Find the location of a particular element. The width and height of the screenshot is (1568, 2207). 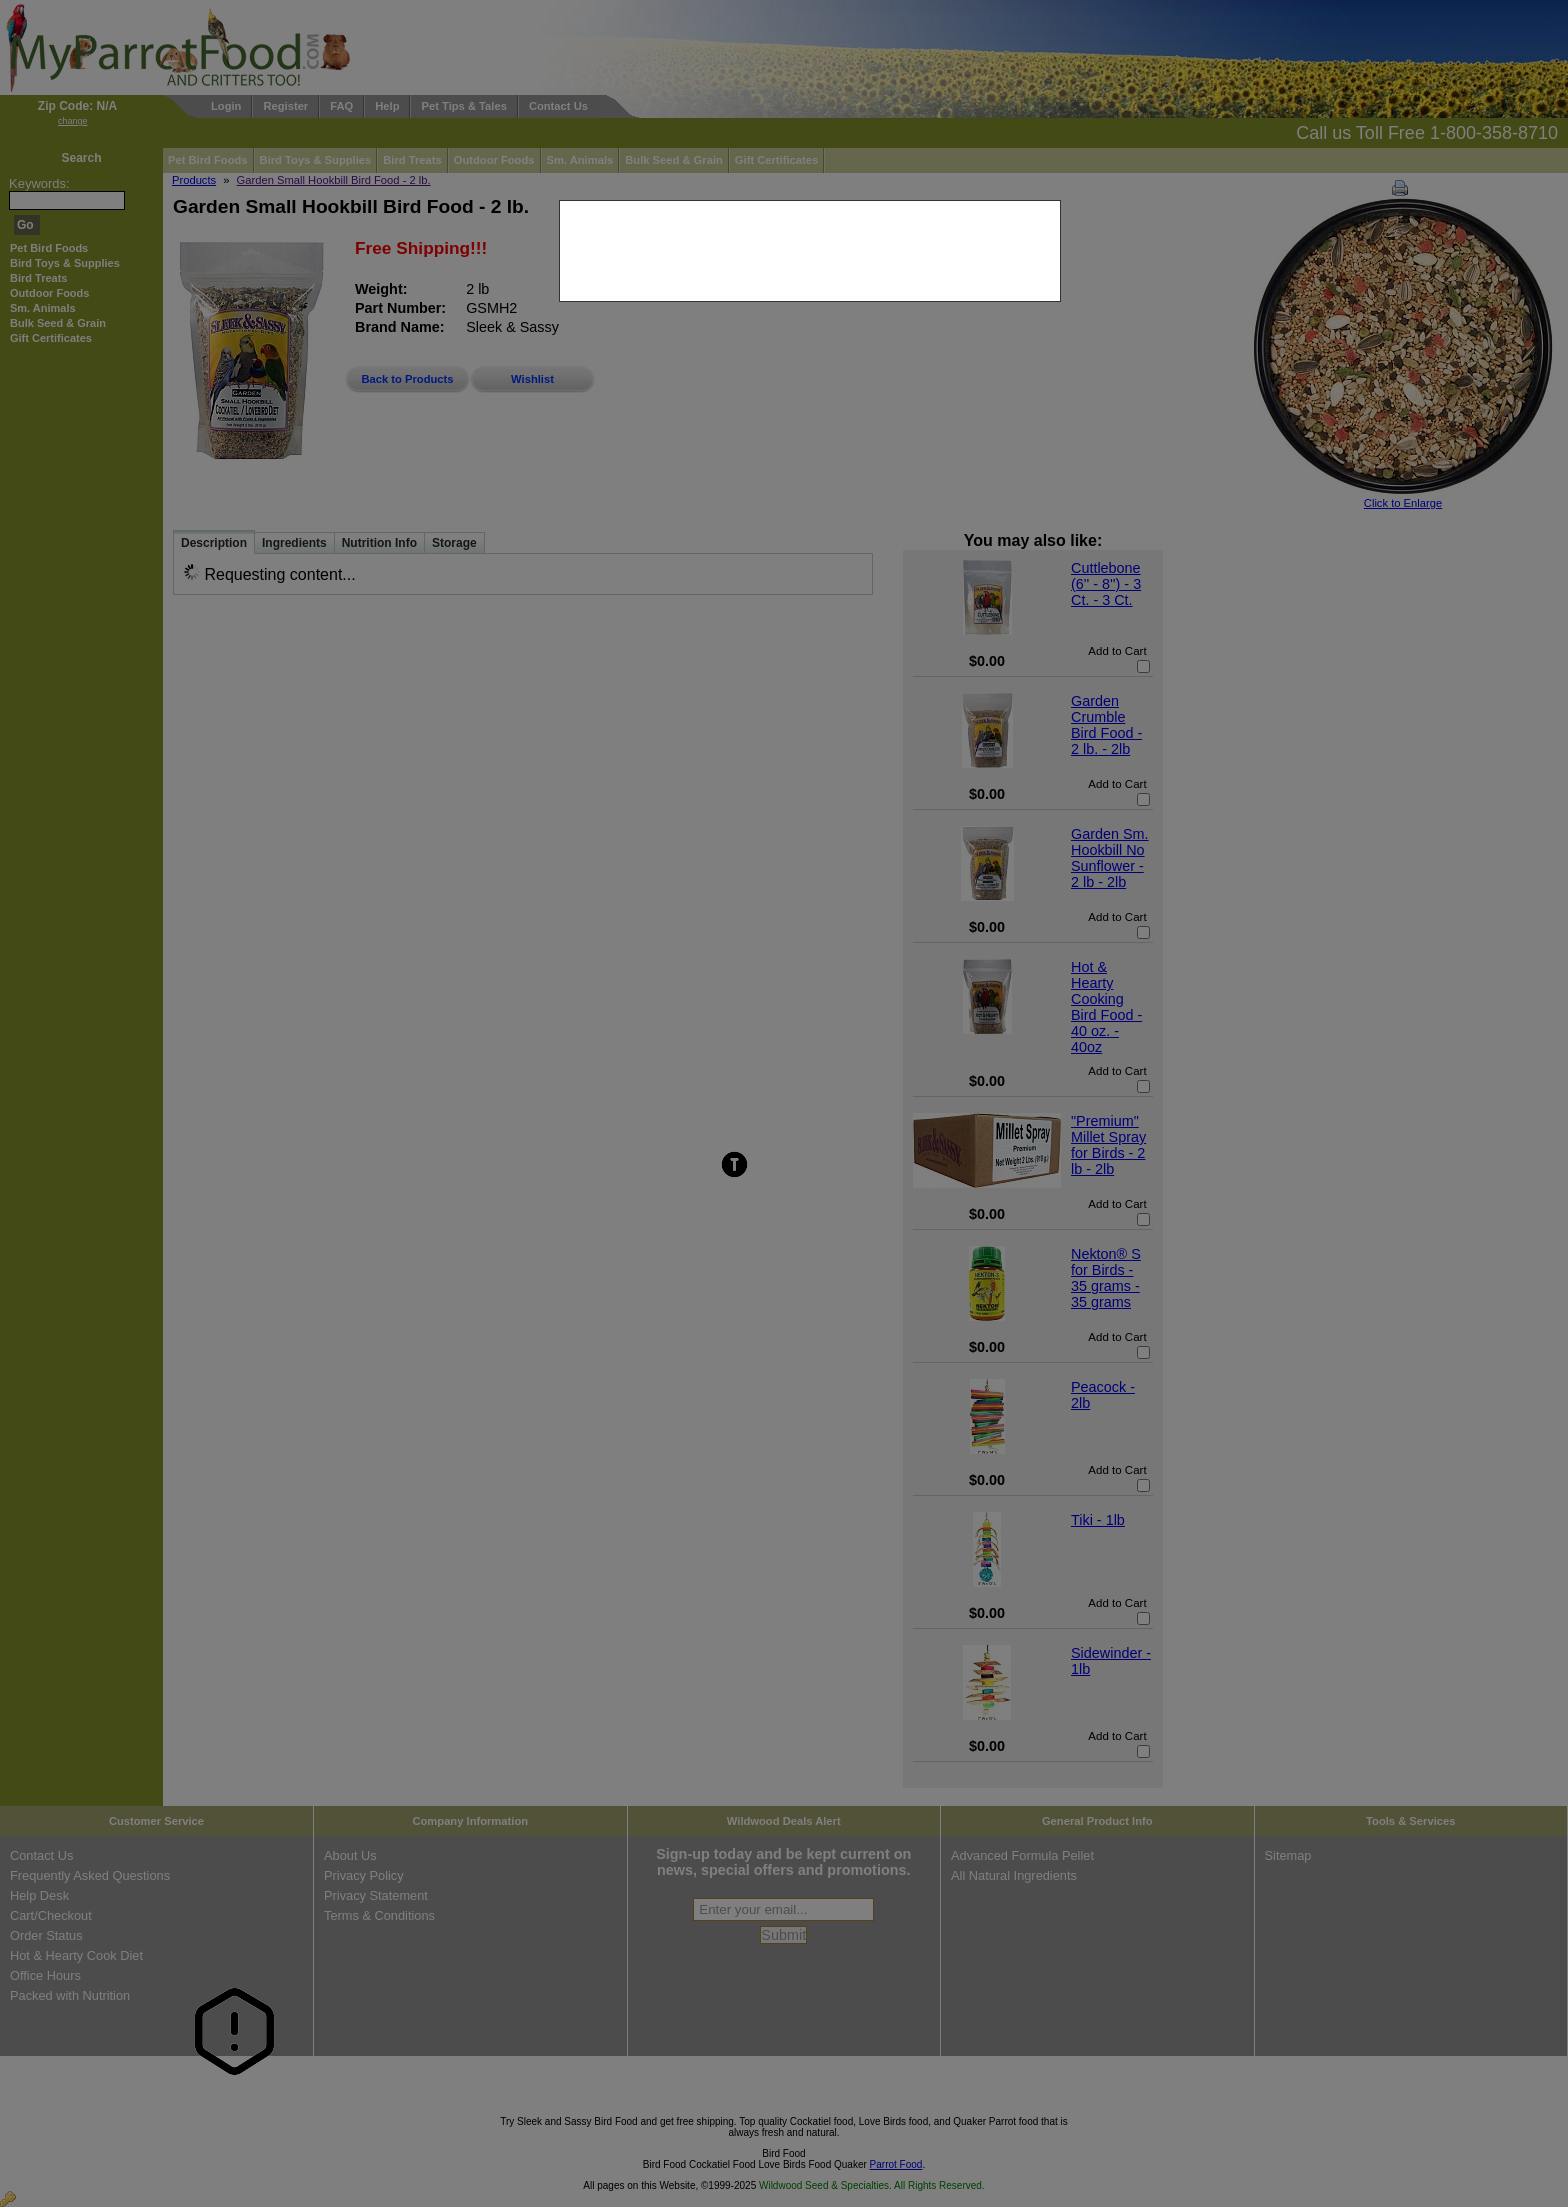

indicates text or typography settings is located at coordinates (734, 1164).